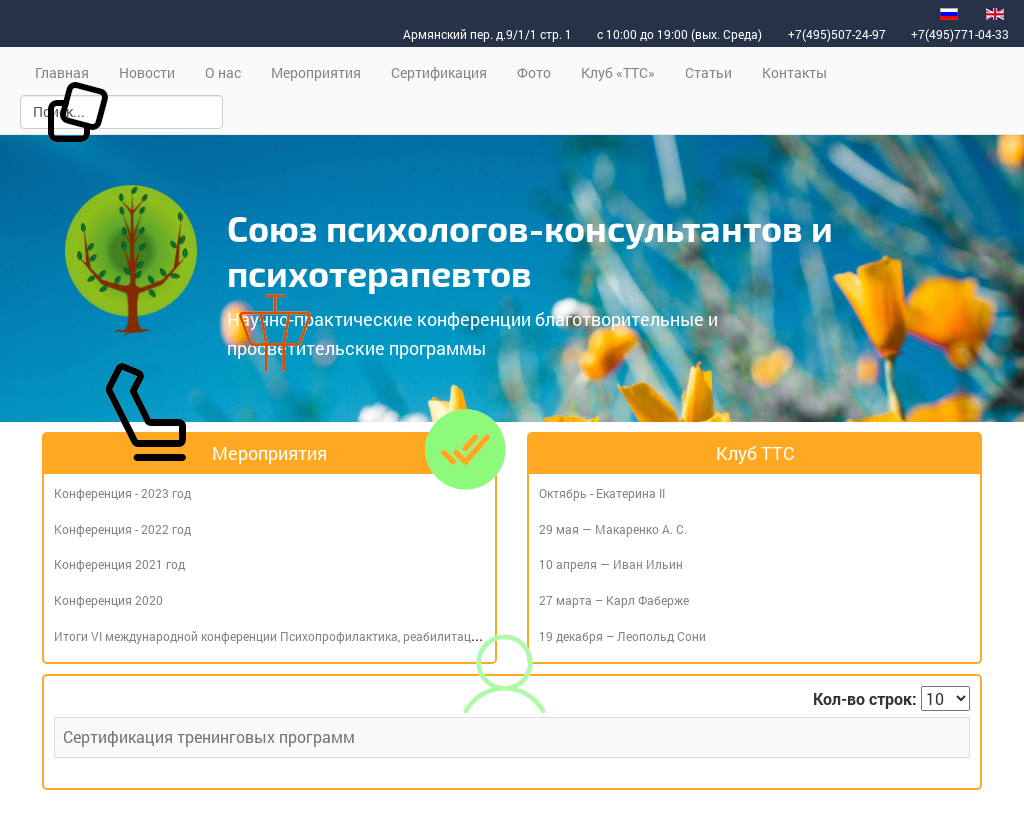 This screenshot has width=1024, height=820. Describe the element at coordinates (144, 412) in the screenshot. I see `select a seat for your reservation` at that location.